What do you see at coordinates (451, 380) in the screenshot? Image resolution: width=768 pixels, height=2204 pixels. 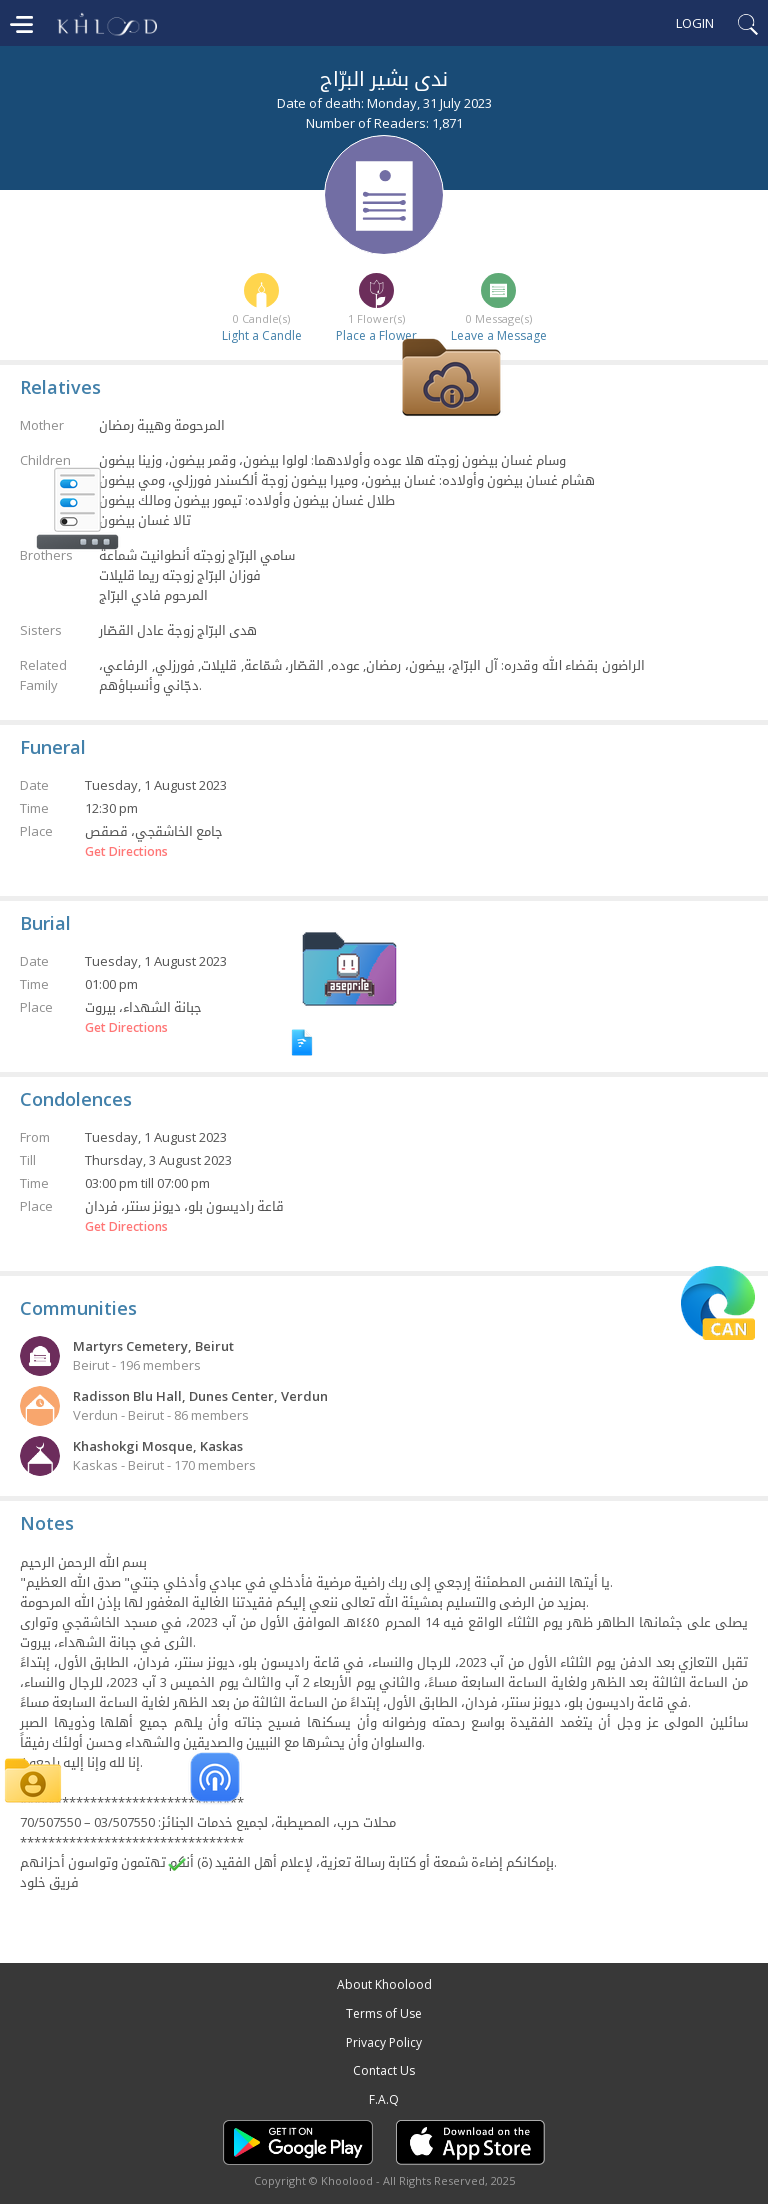 I see `open apache httpd server configuration folder` at bounding box center [451, 380].